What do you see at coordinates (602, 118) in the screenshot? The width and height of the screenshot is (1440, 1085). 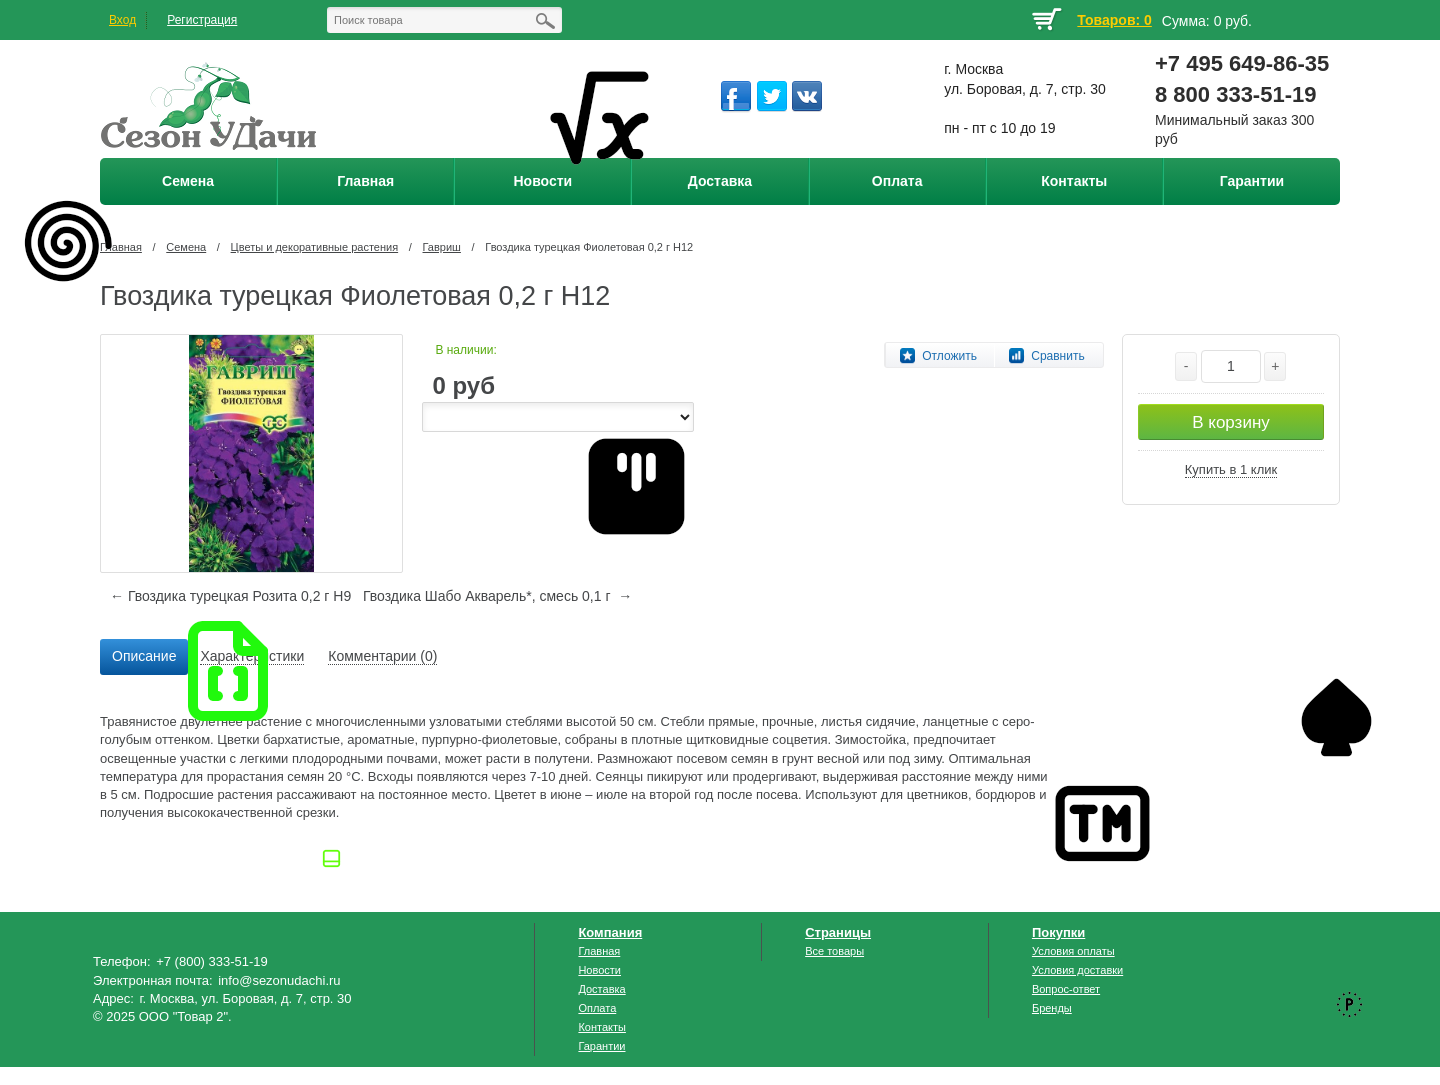 I see `access square root calculator function` at bounding box center [602, 118].